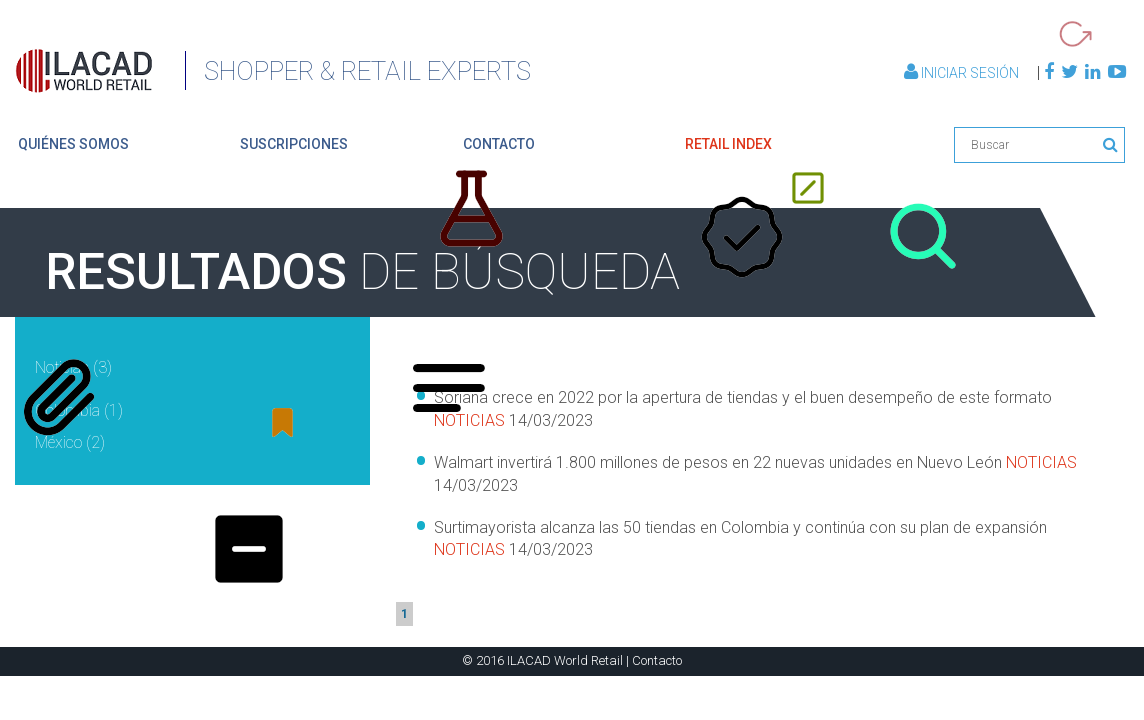 The height and width of the screenshot is (720, 1144). I want to click on refresh or reload content, so click(1076, 34).